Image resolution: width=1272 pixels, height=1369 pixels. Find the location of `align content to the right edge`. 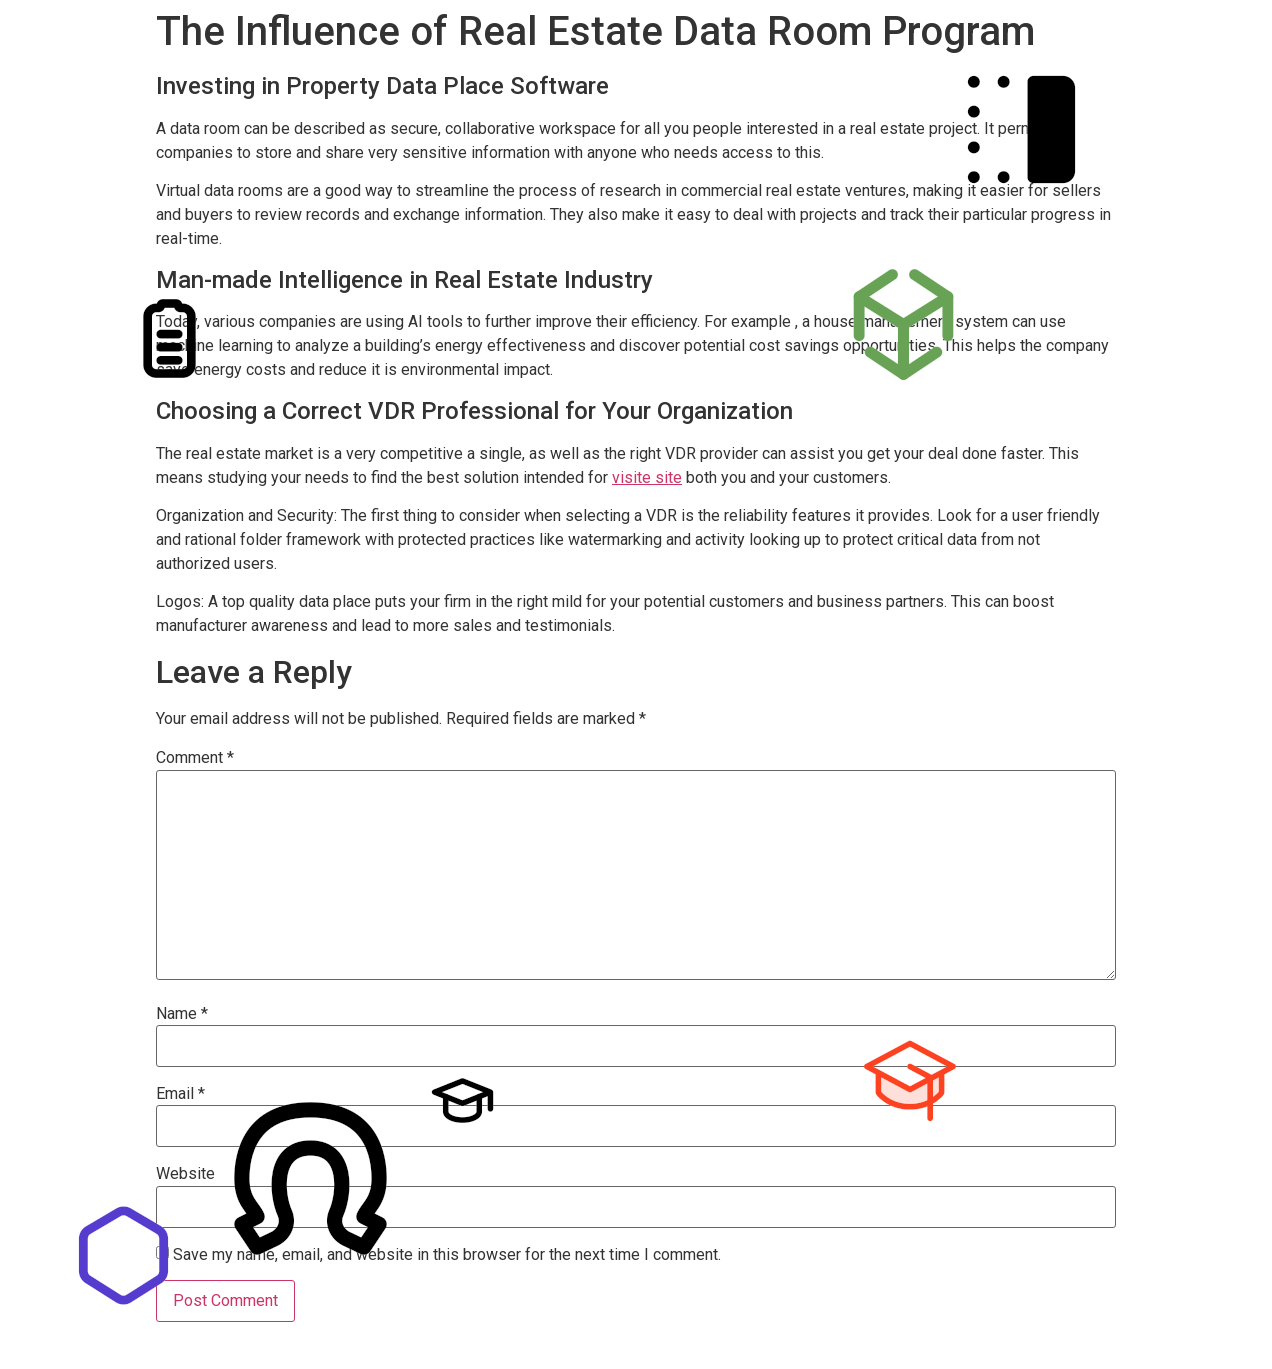

align content to the right edge is located at coordinates (1021, 129).